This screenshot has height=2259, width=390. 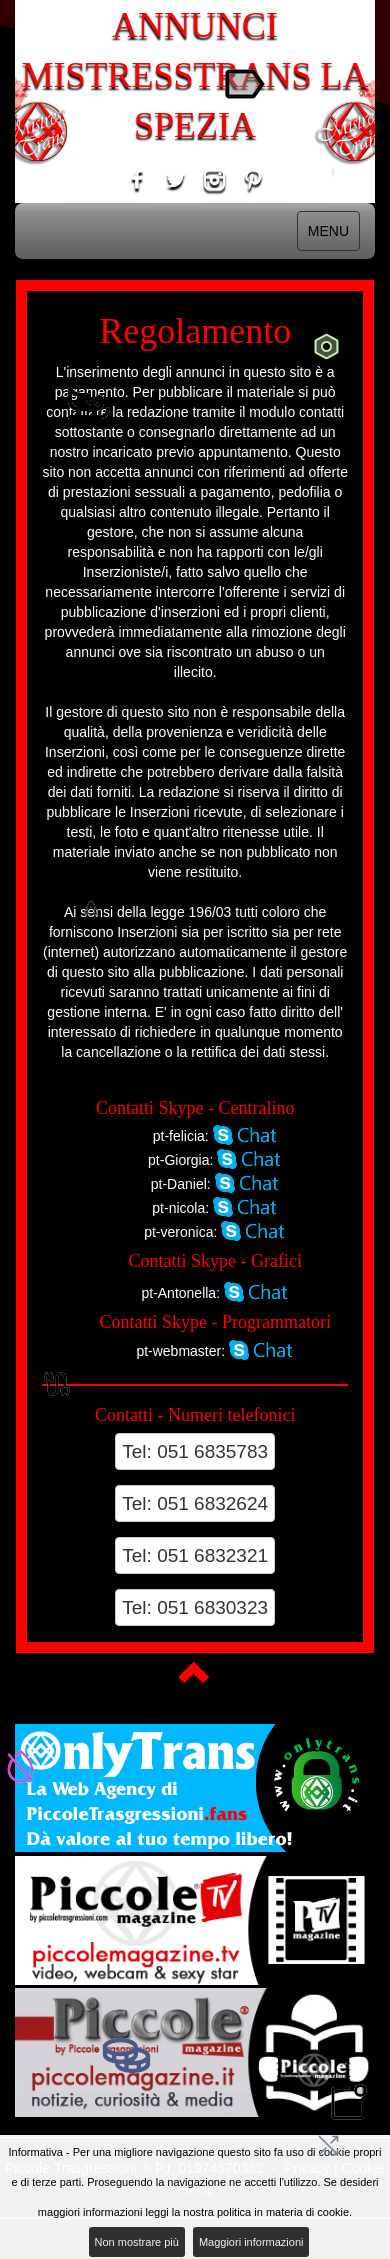 I want to click on indicates new notifications or alerts, so click(x=348, y=2102).